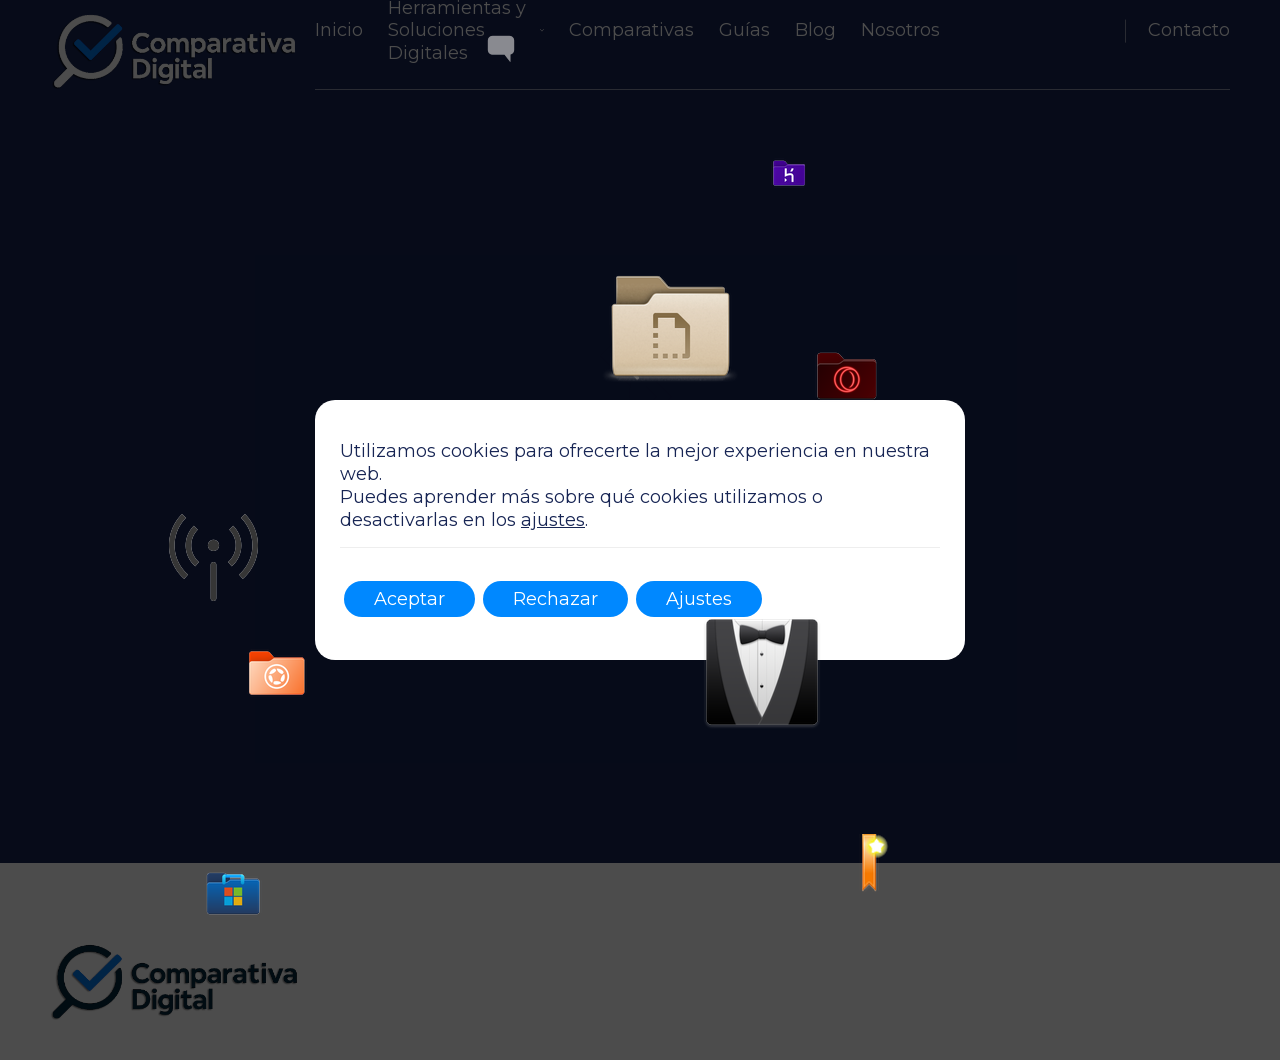 The width and height of the screenshot is (1280, 1060). Describe the element at coordinates (871, 864) in the screenshot. I see `add a new bookmark` at that location.